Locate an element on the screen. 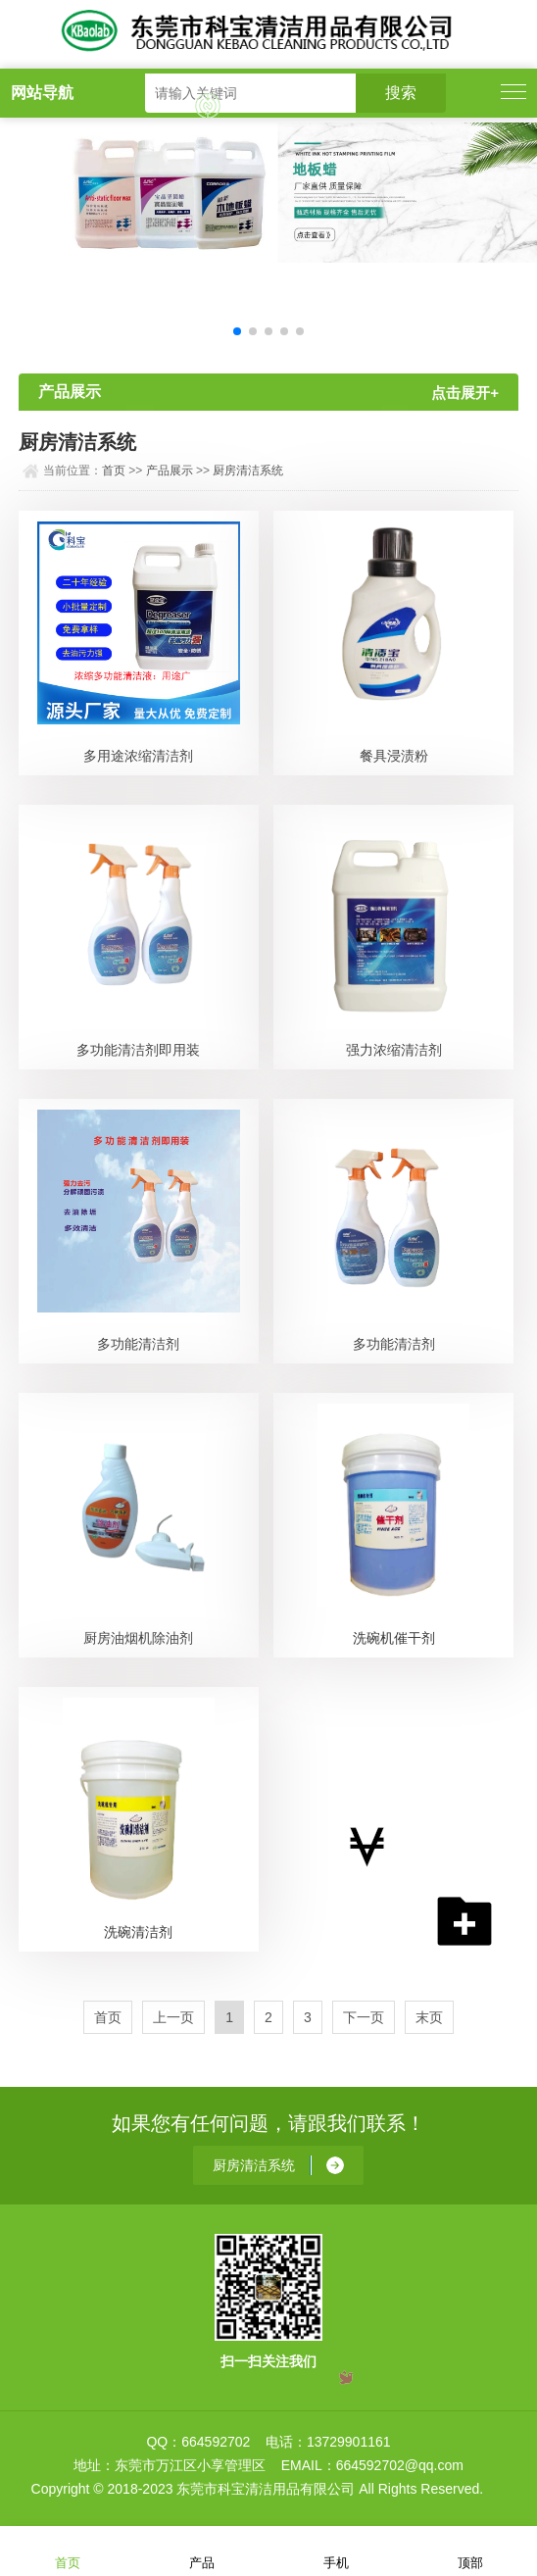 Image resolution: width=537 pixels, height=2576 pixels. viacoin cryptocurrency logo is located at coordinates (366, 1847).